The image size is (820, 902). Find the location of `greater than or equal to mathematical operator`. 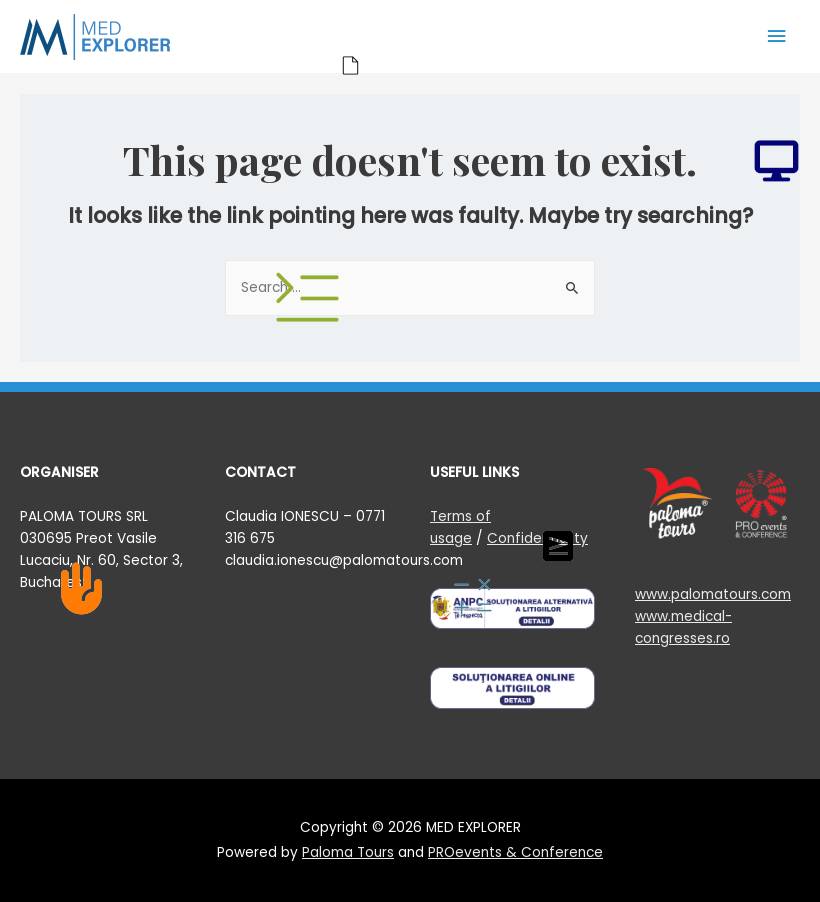

greater than or equal to mathematical operator is located at coordinates (558, 546).